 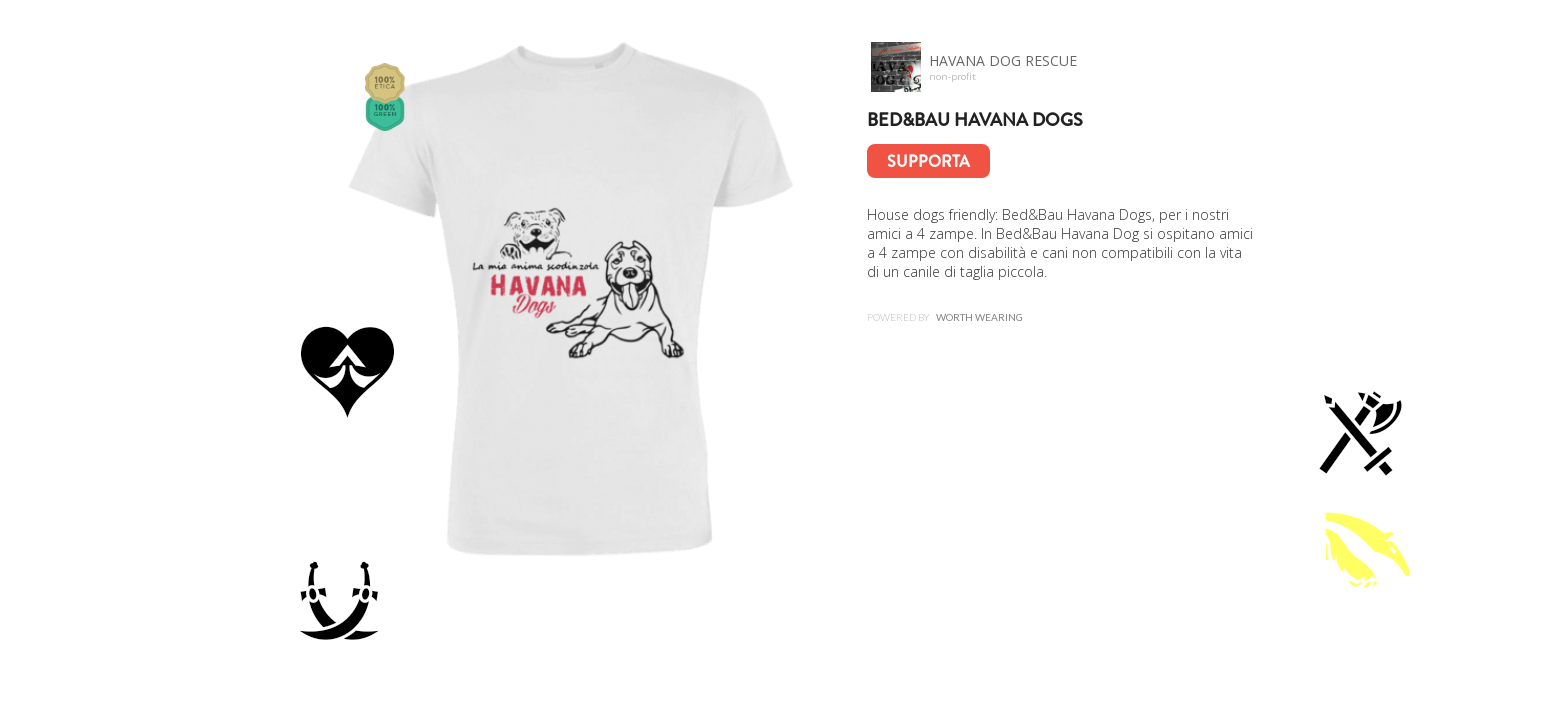 What do you see at coordinates (1368, 550) in the screenshot?
I see `anteater character or avatar icon` at bounding box center [1368, 550].